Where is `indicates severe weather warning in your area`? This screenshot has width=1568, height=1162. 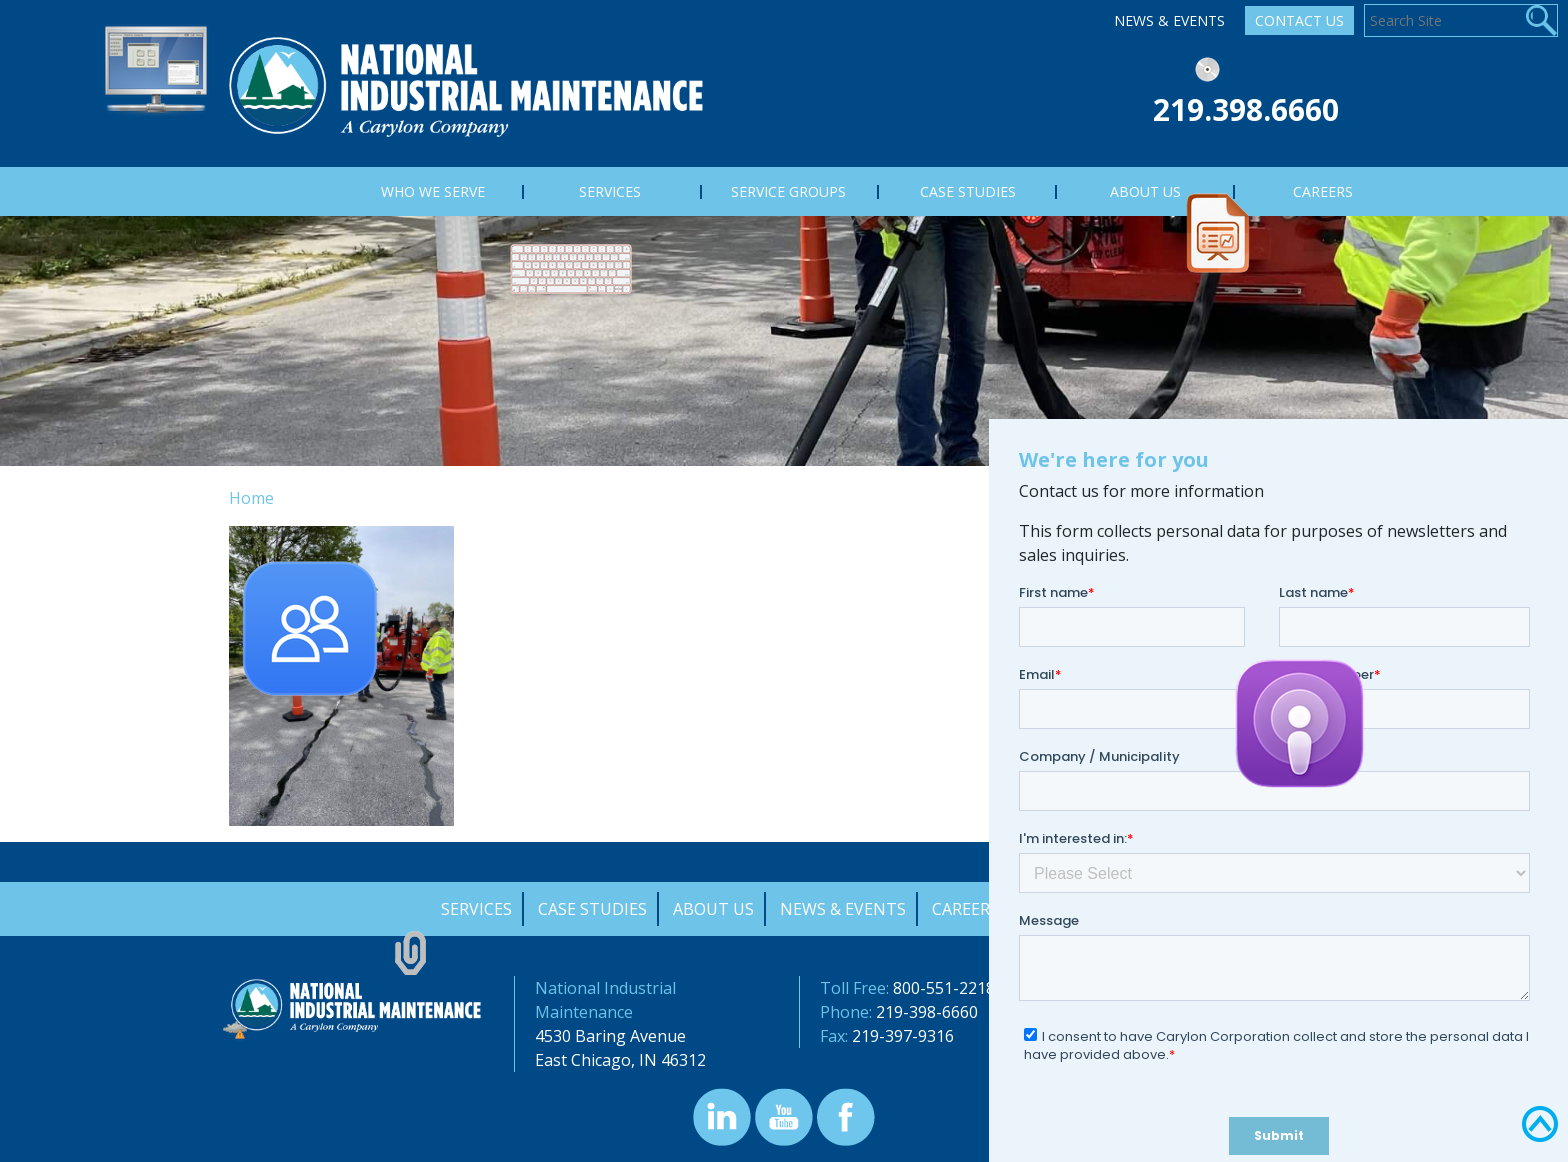
indicates severe weather warning in your area is located at coordinates (235, 1029).